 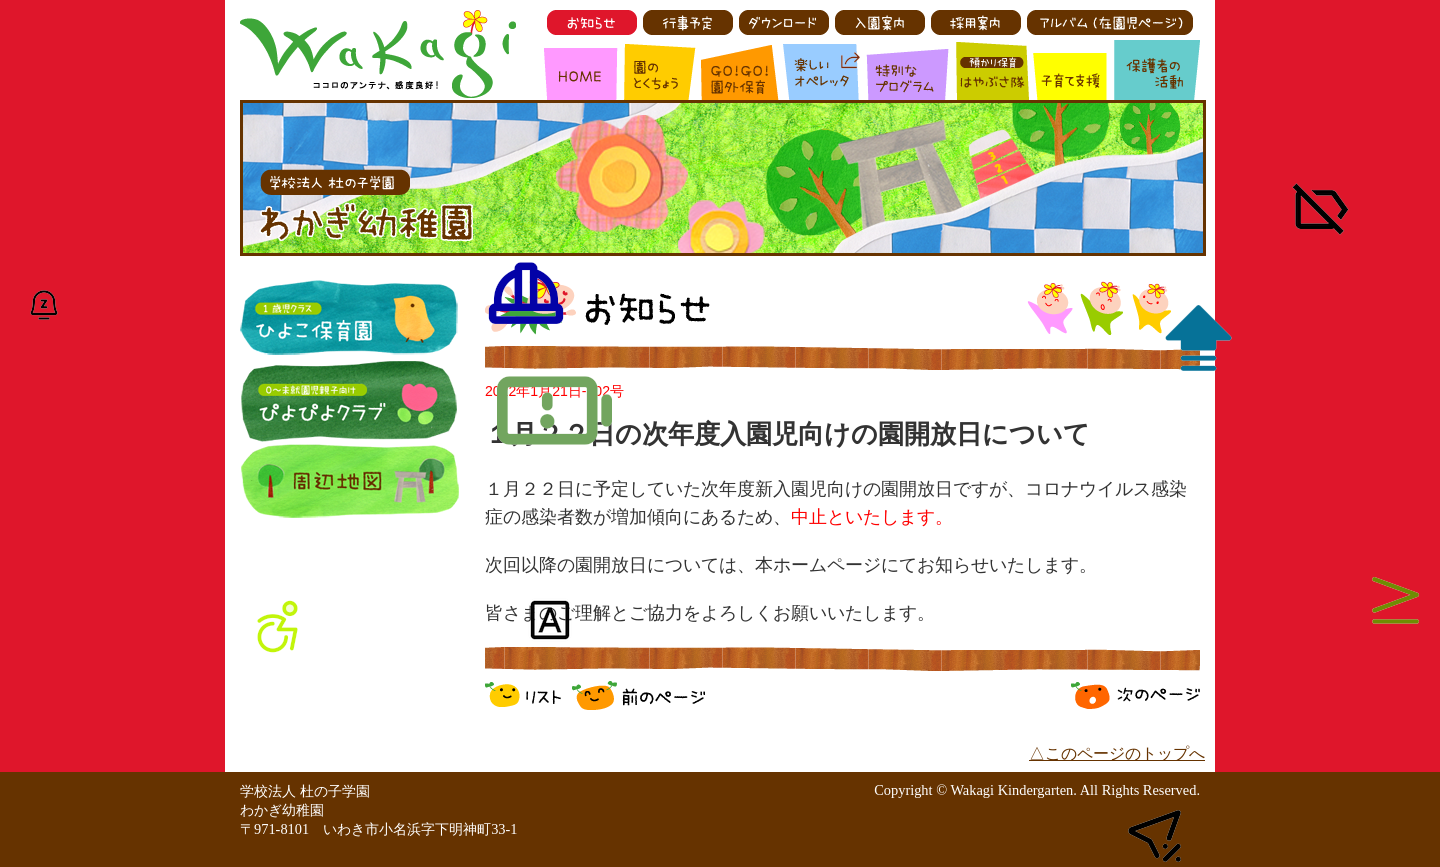 What do you see at coordinates (278, 627) in the screenshot?
I see `indicates wheelchair accessible facility` at bounding box center [278, 627].